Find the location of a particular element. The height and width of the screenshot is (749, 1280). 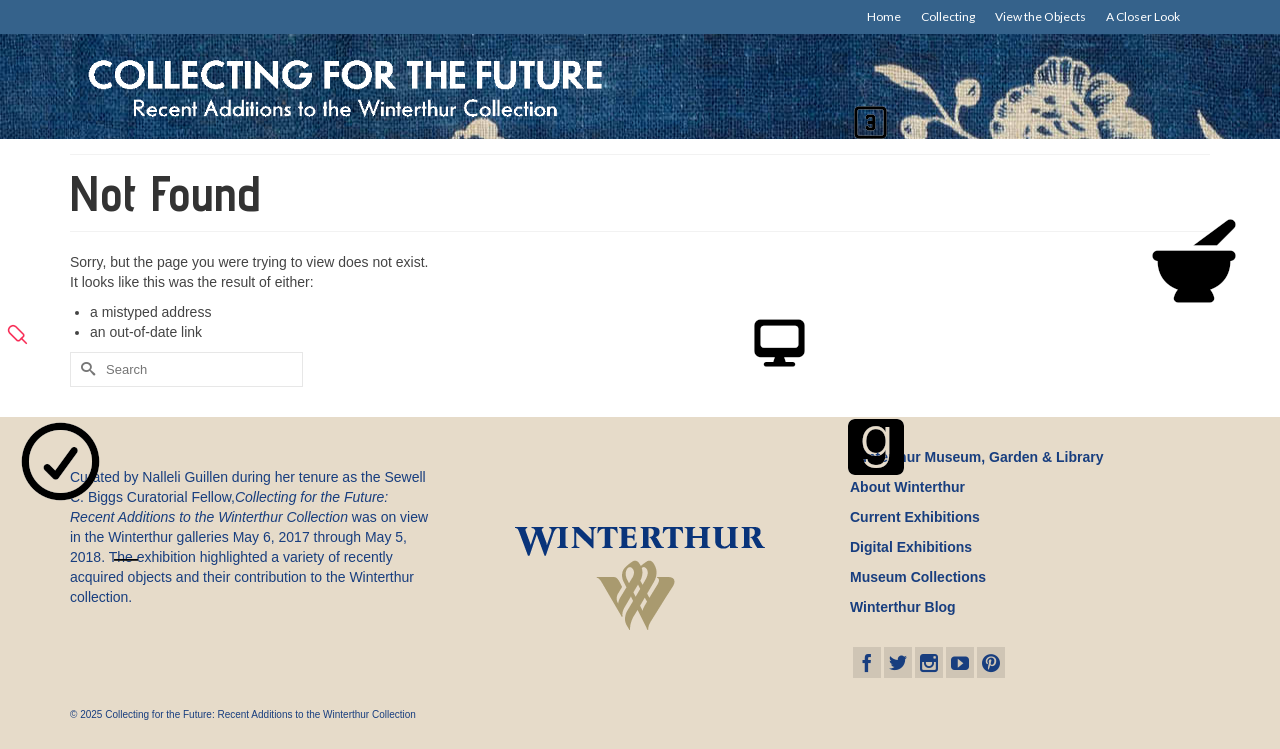

confirms a completed action or task is located at coordinates (60, 461).